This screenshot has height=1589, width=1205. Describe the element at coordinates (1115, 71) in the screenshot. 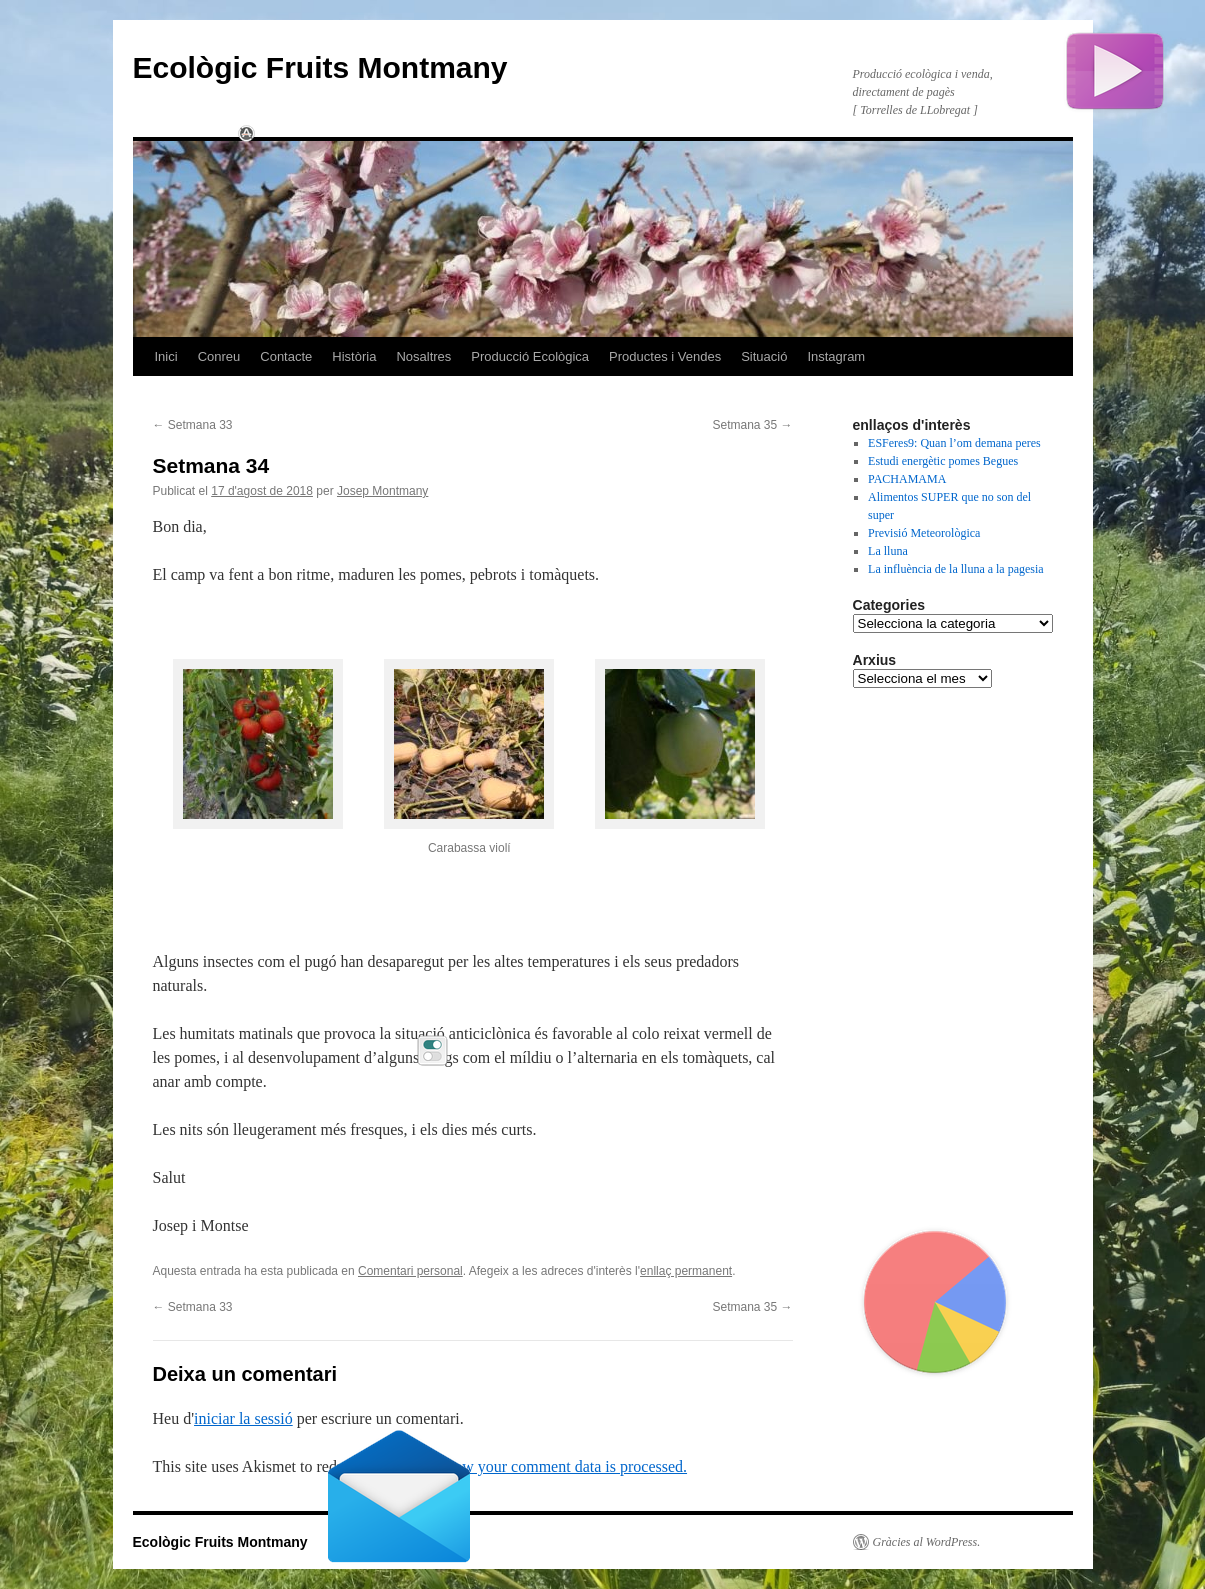

I see `open multimedia or video player app` at that location.